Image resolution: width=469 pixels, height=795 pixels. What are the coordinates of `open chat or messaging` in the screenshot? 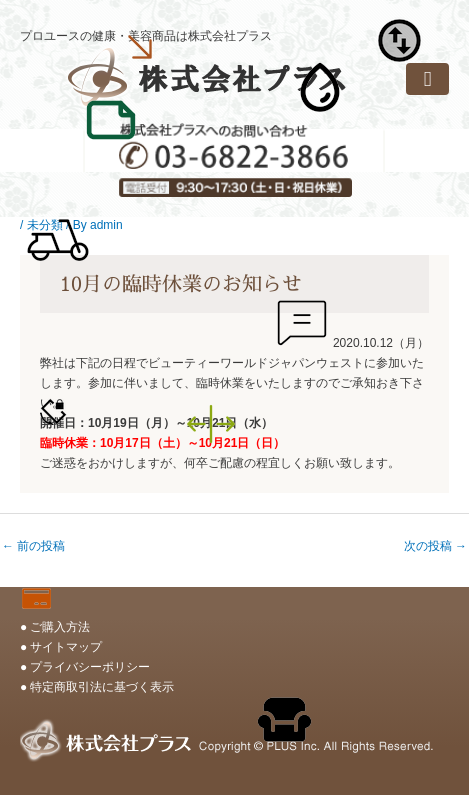 It's located at (302, 319).